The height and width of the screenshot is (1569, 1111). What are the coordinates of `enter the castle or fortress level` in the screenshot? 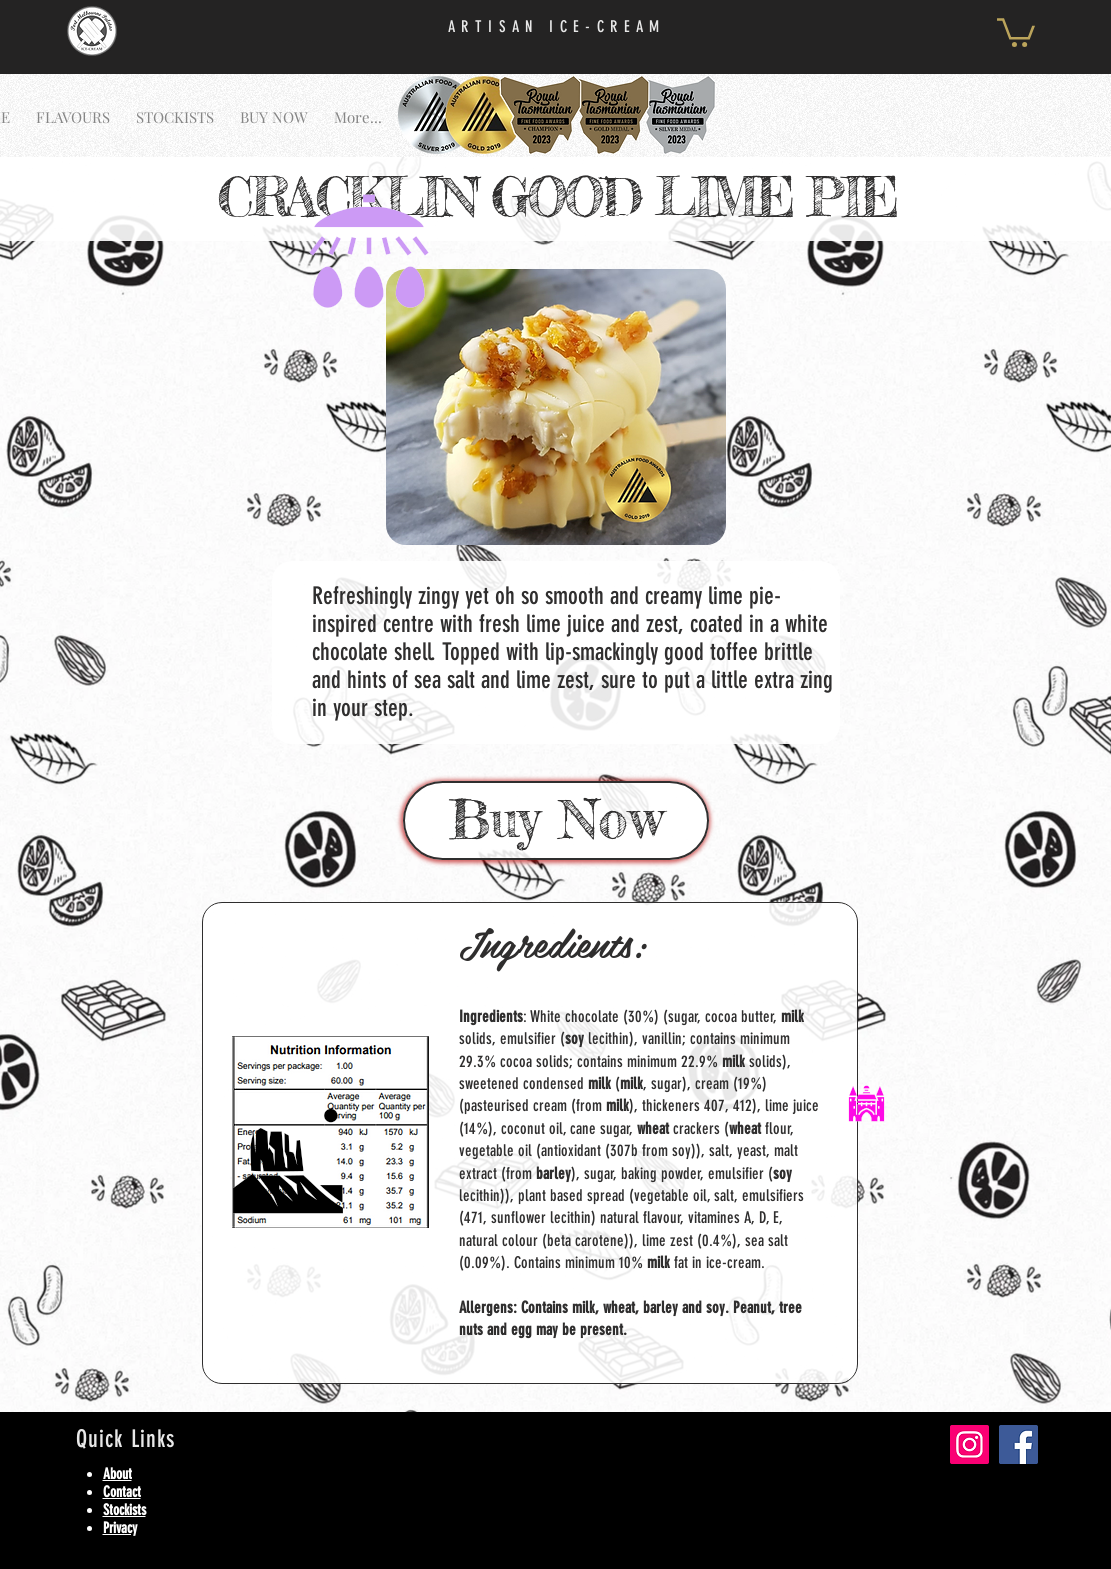 It's located at (866, 1103).